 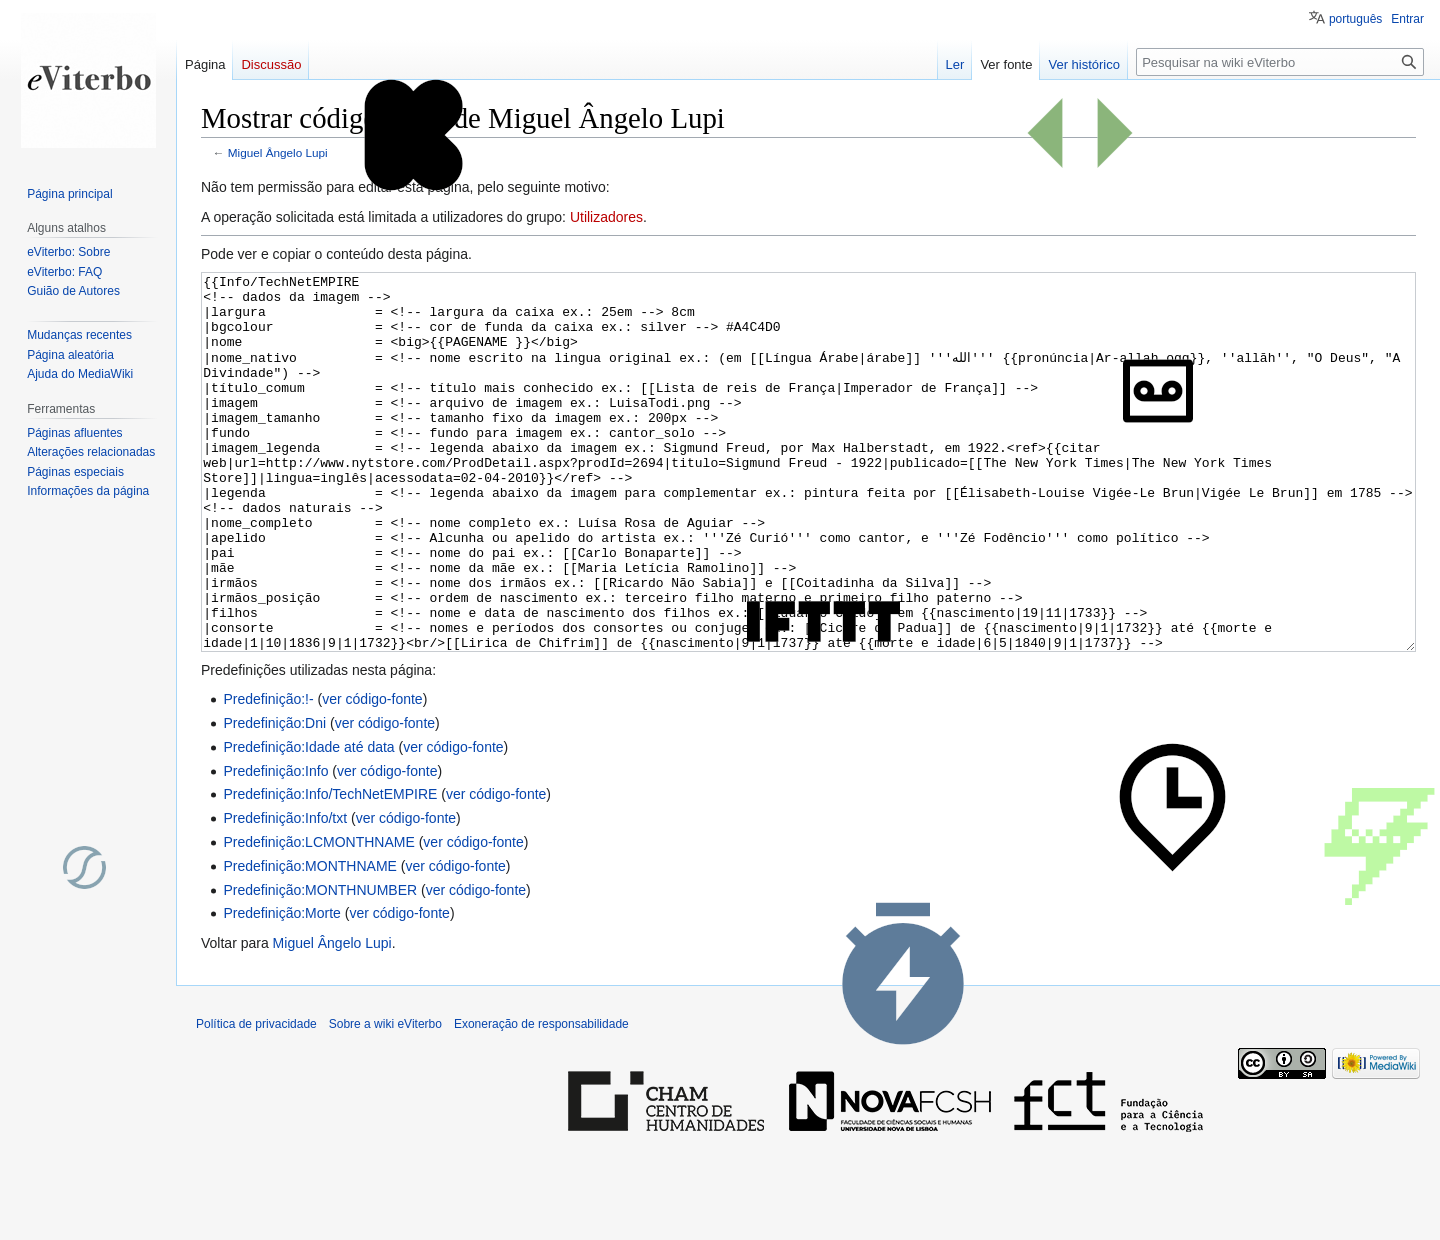 What do you see at coordinates (1080, 133) in the screenshot?
I see `expand content horizontally` at bounding box center [1080, 133].